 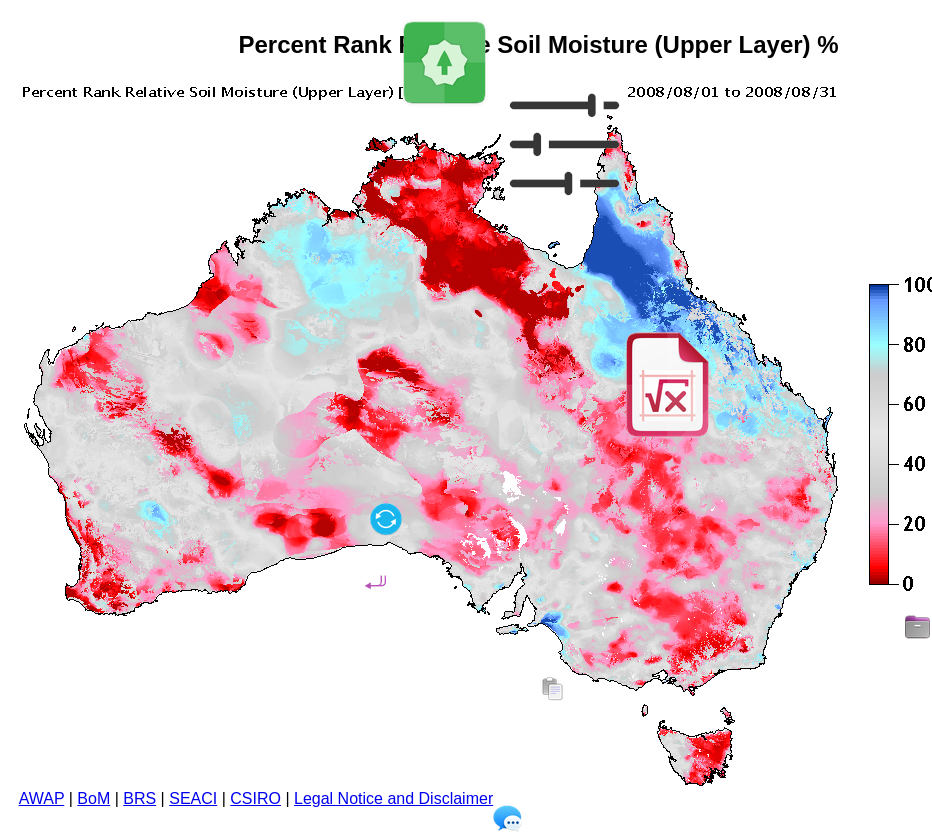 I want to click on open game center messages and friend requests, so click(x=507, y=818).